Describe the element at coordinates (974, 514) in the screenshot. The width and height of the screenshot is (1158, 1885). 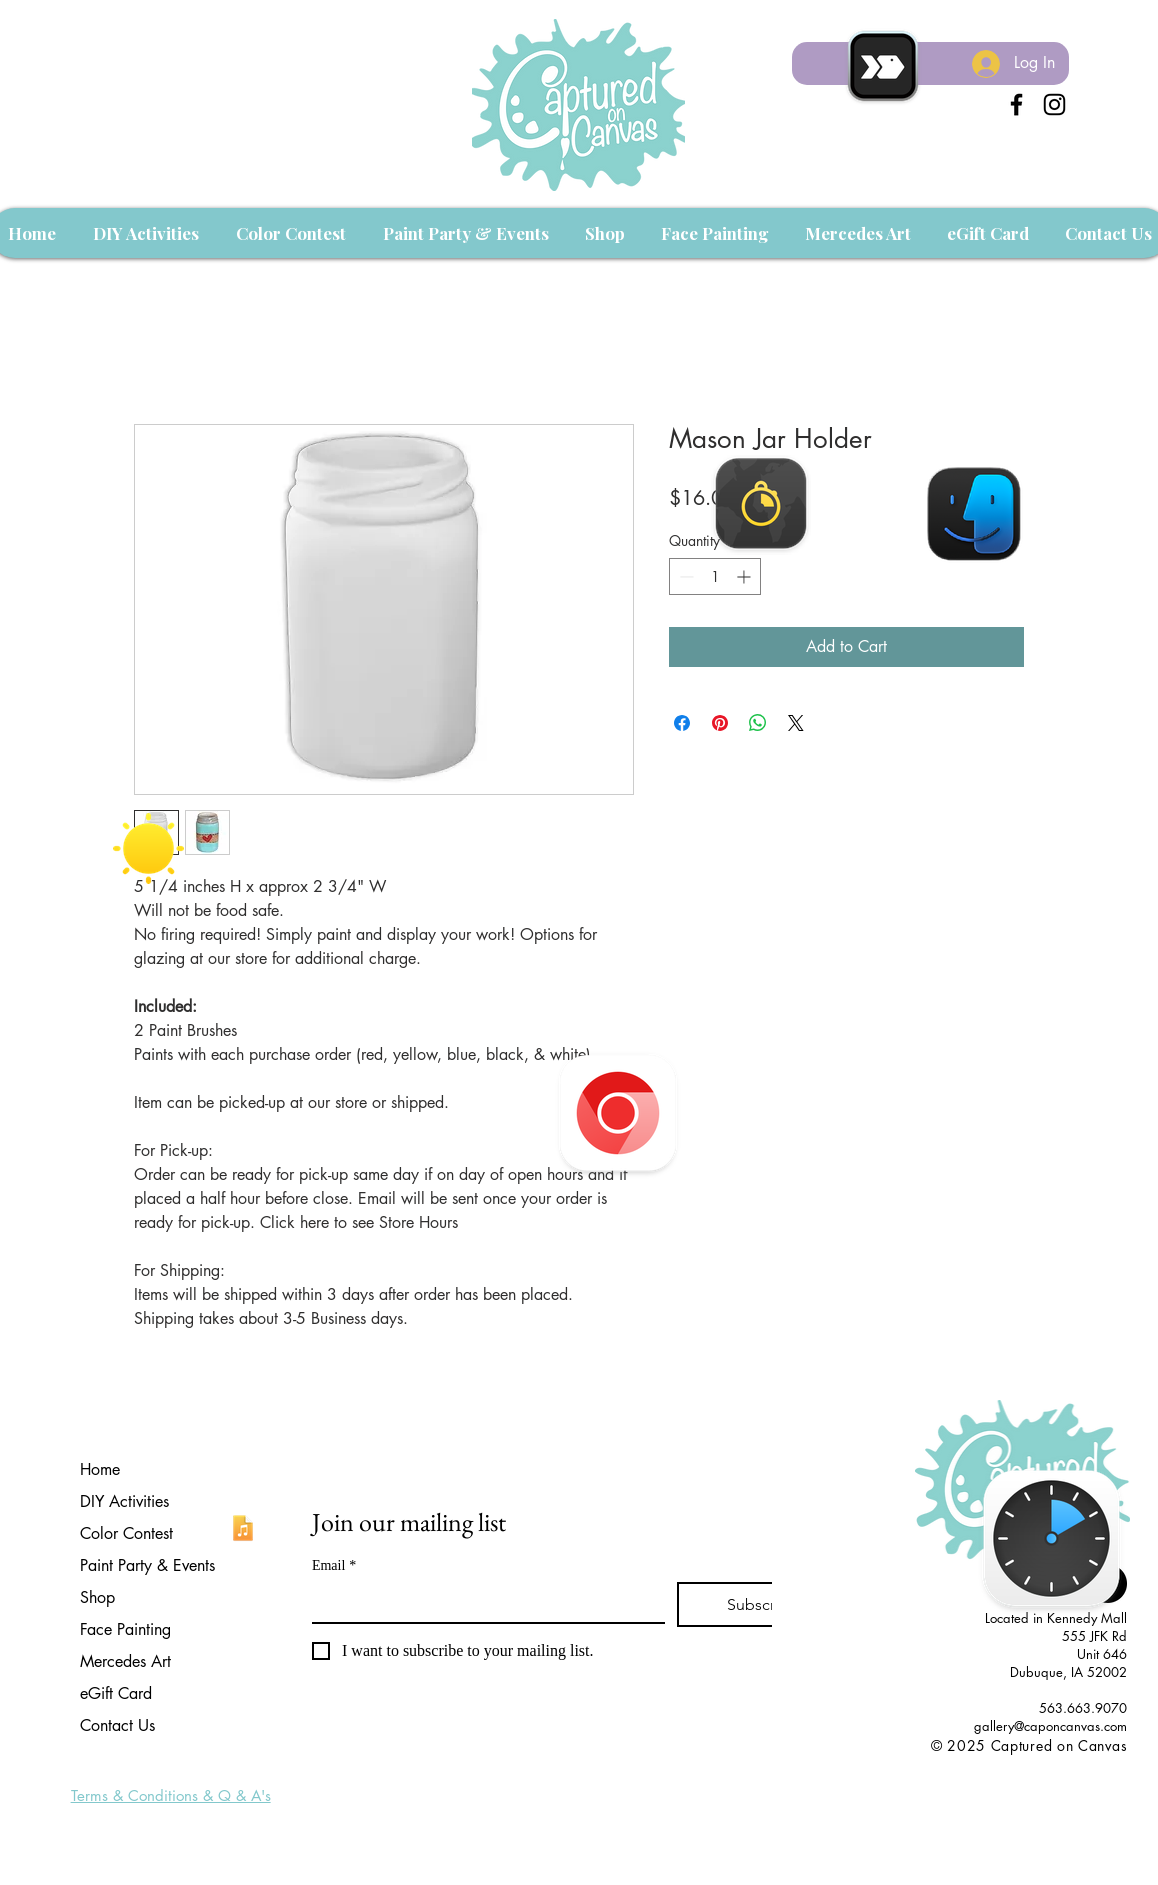
I see `open Finder to browse files and folders` at that location.